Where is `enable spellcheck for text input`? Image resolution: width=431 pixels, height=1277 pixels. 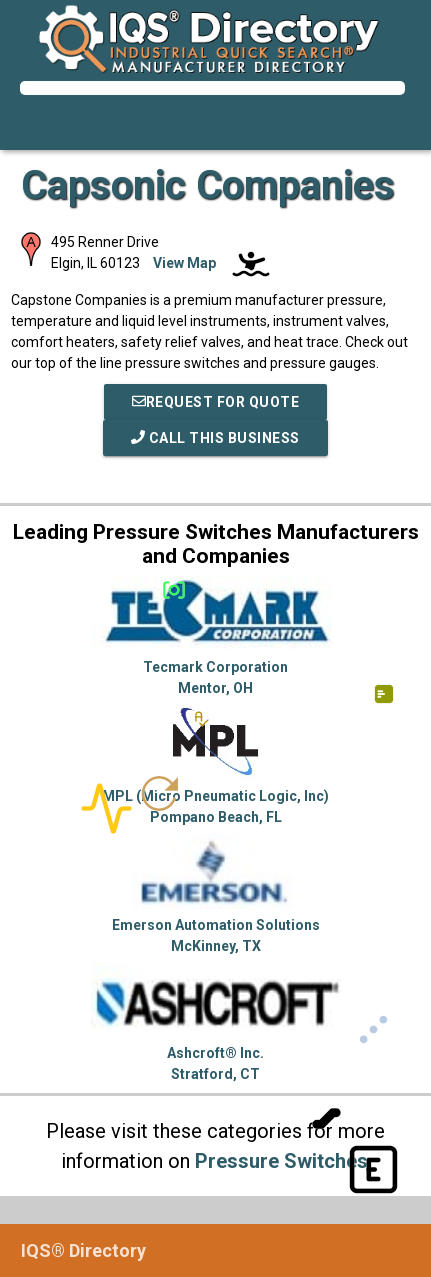
enable spellcheck for text input is located at coordinates (201, 718).